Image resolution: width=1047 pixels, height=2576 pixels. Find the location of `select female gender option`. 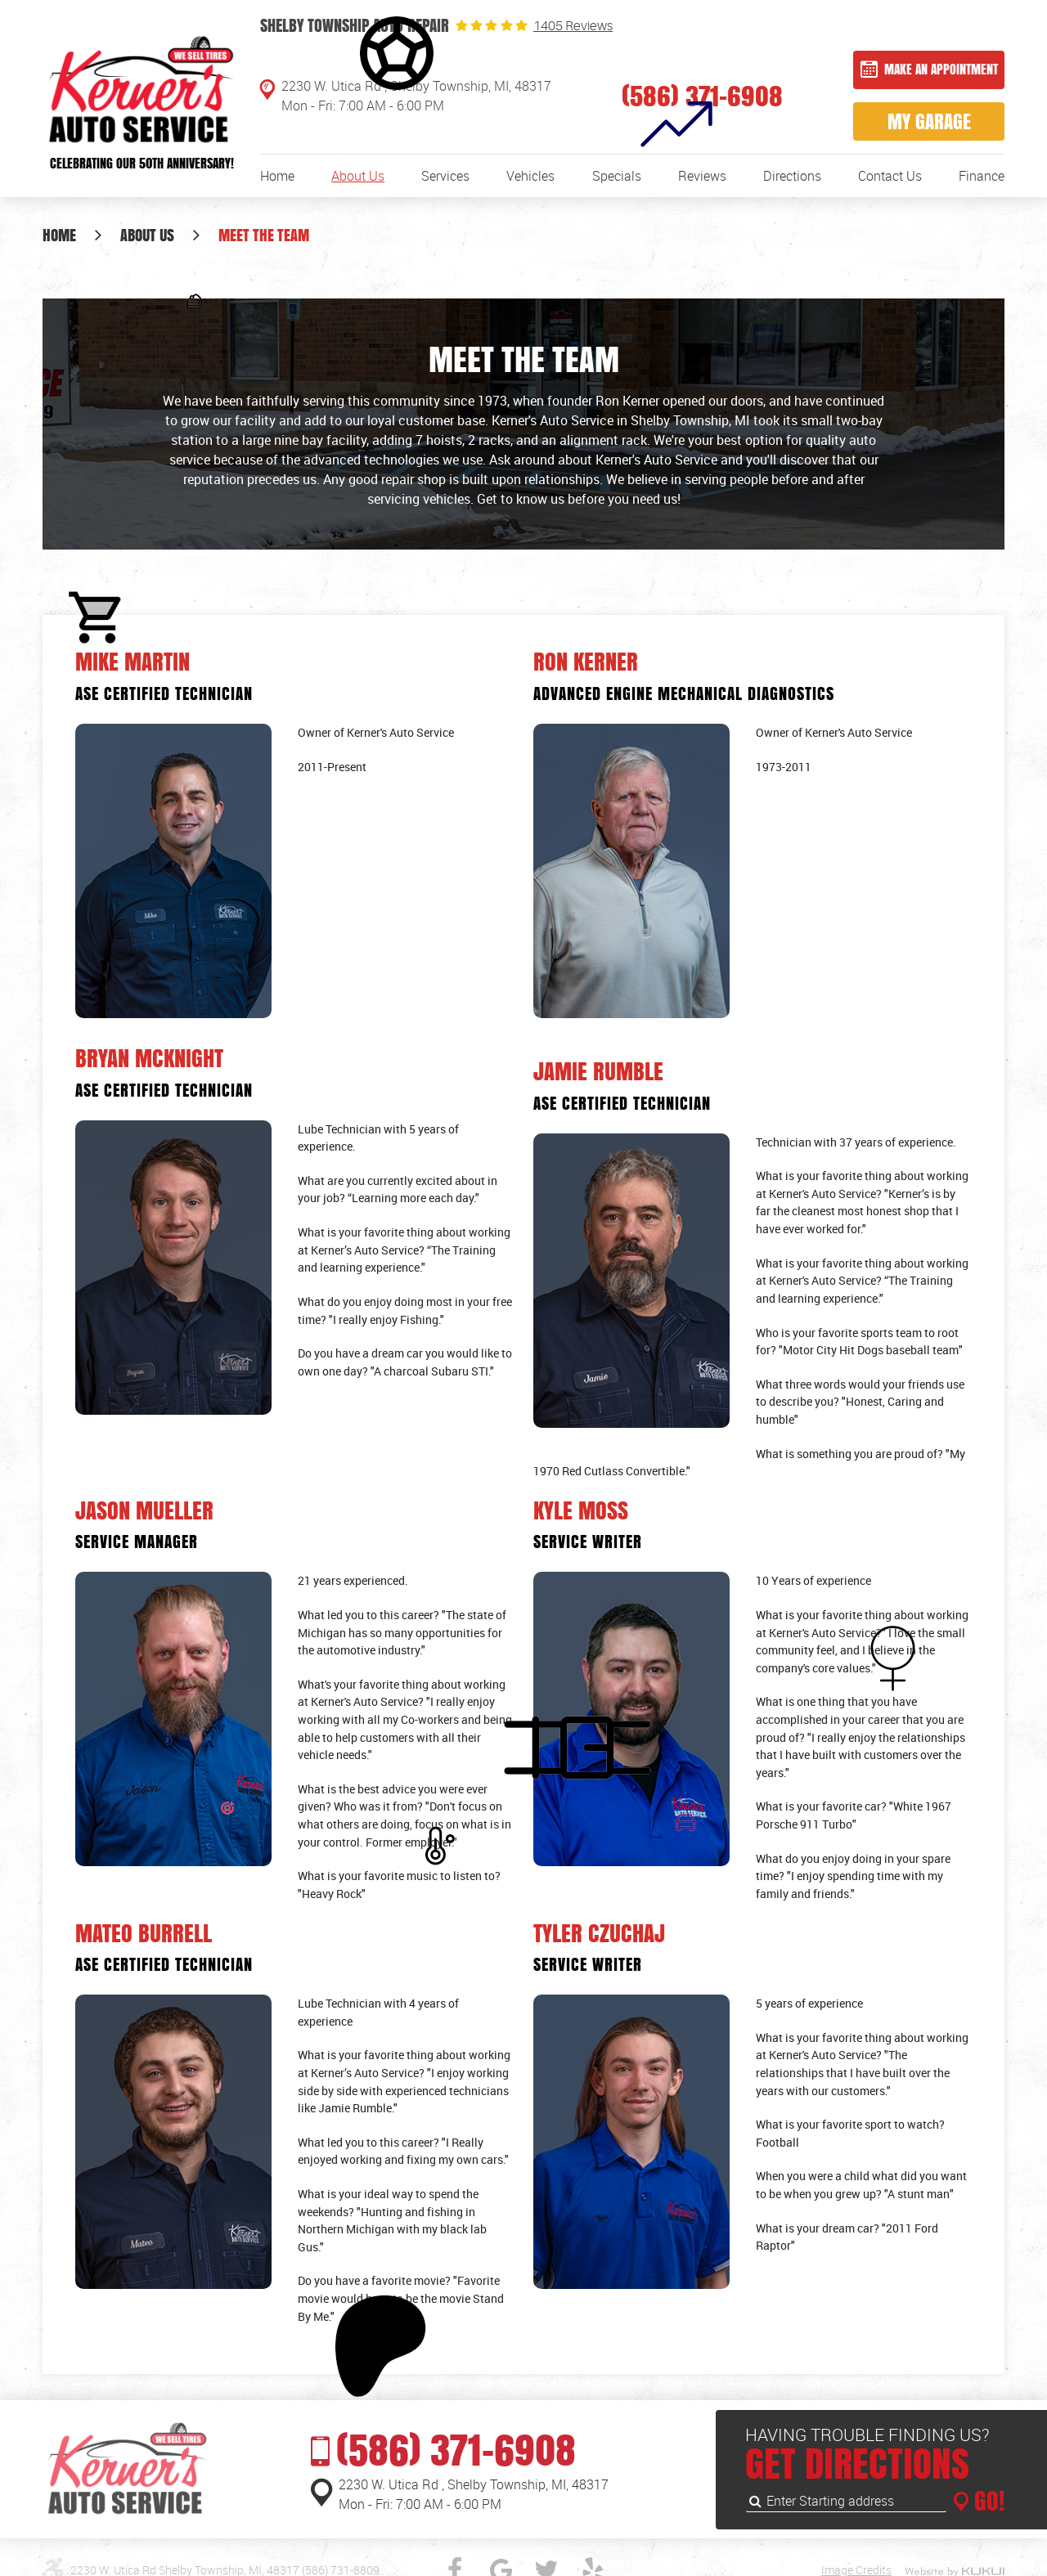

select female gender option is located at coordinates (892, 1657).